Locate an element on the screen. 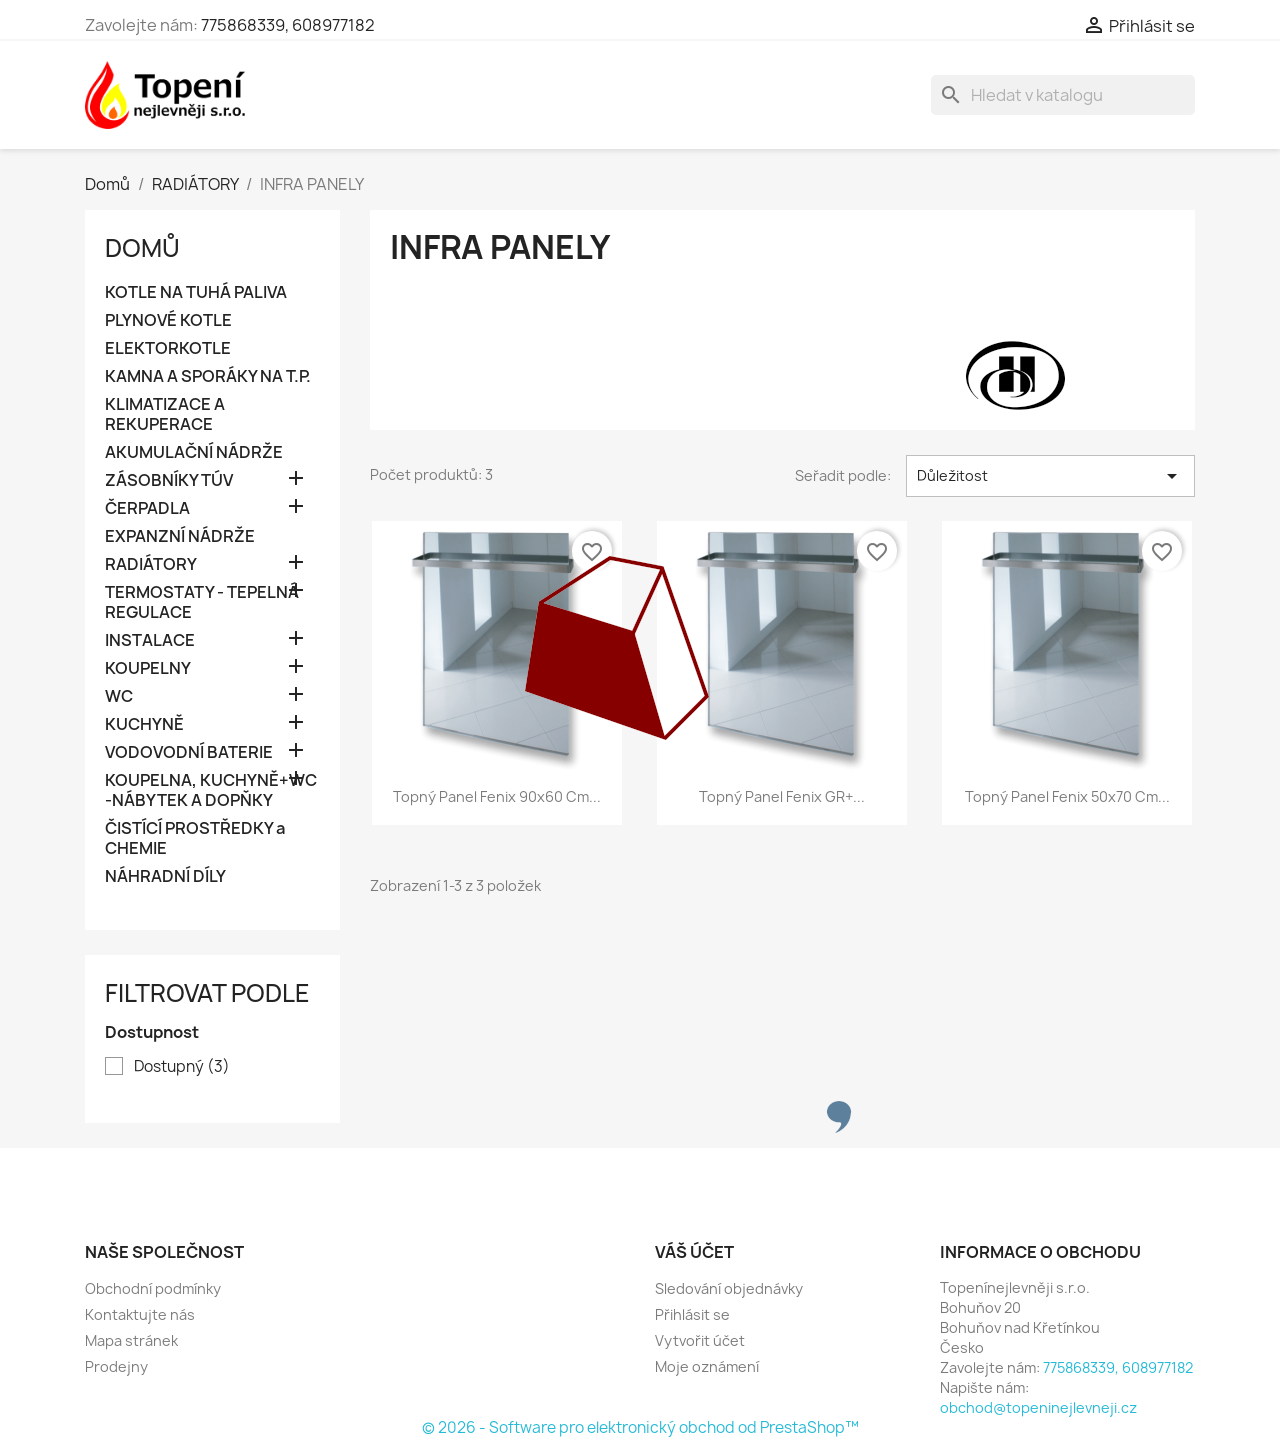 This screenshot has width=1280, height=1454. open the Monoprix app or website is located at coordinates (839, 1117).